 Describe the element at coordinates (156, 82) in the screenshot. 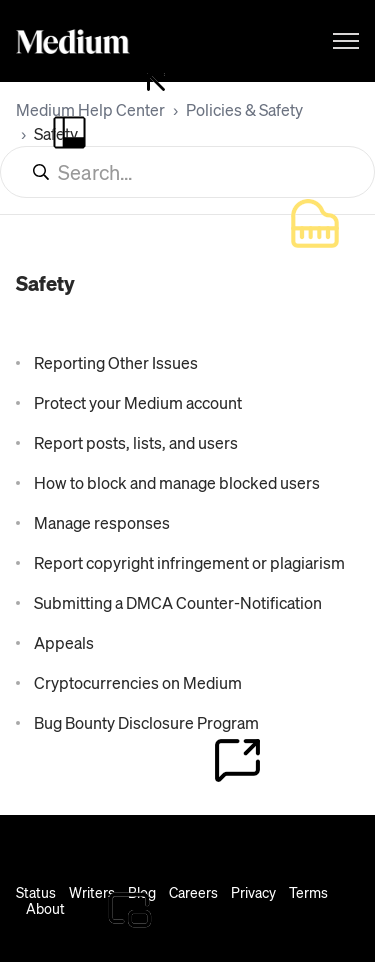

I see `navigate to previous screen or parent folder` at that location.